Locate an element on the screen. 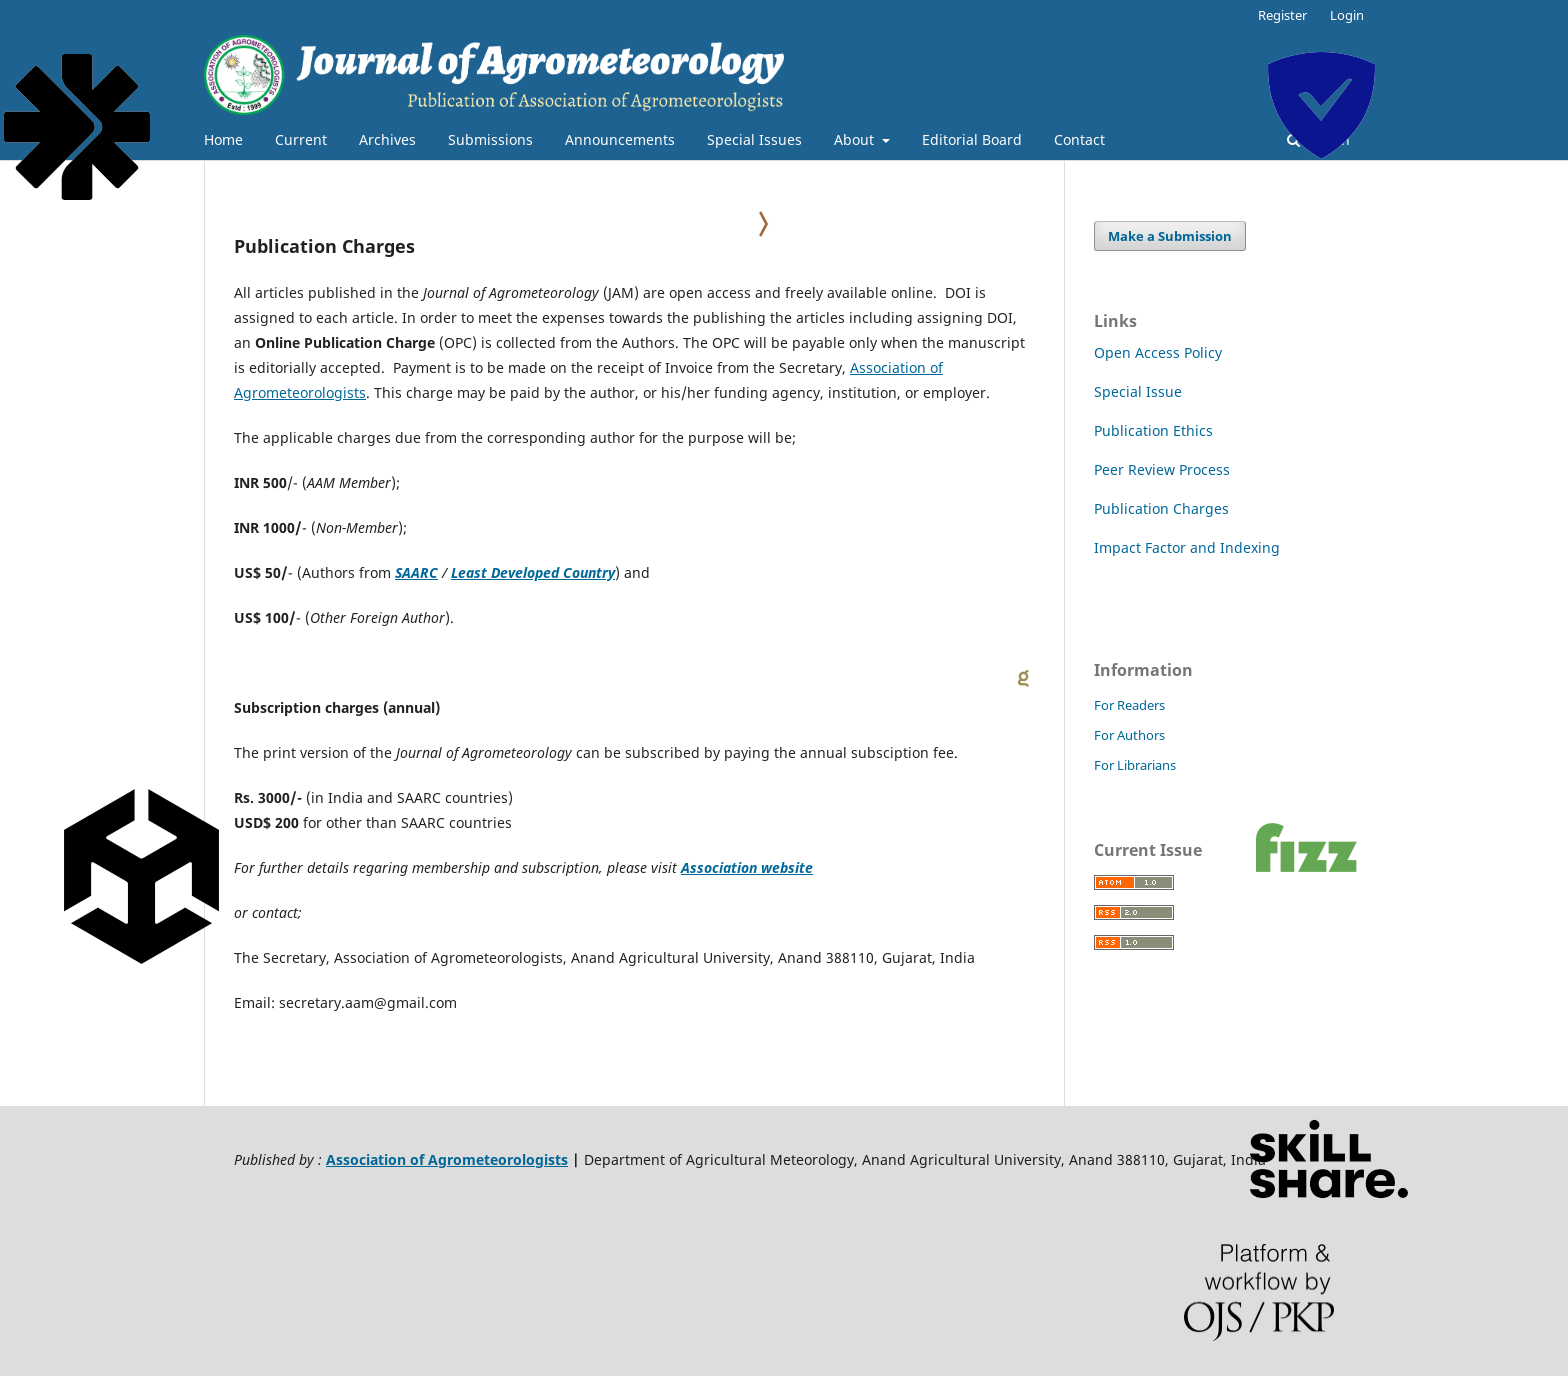 The image size is (1568, 1376). unity game engine logo is located at coordinates (141, 876).